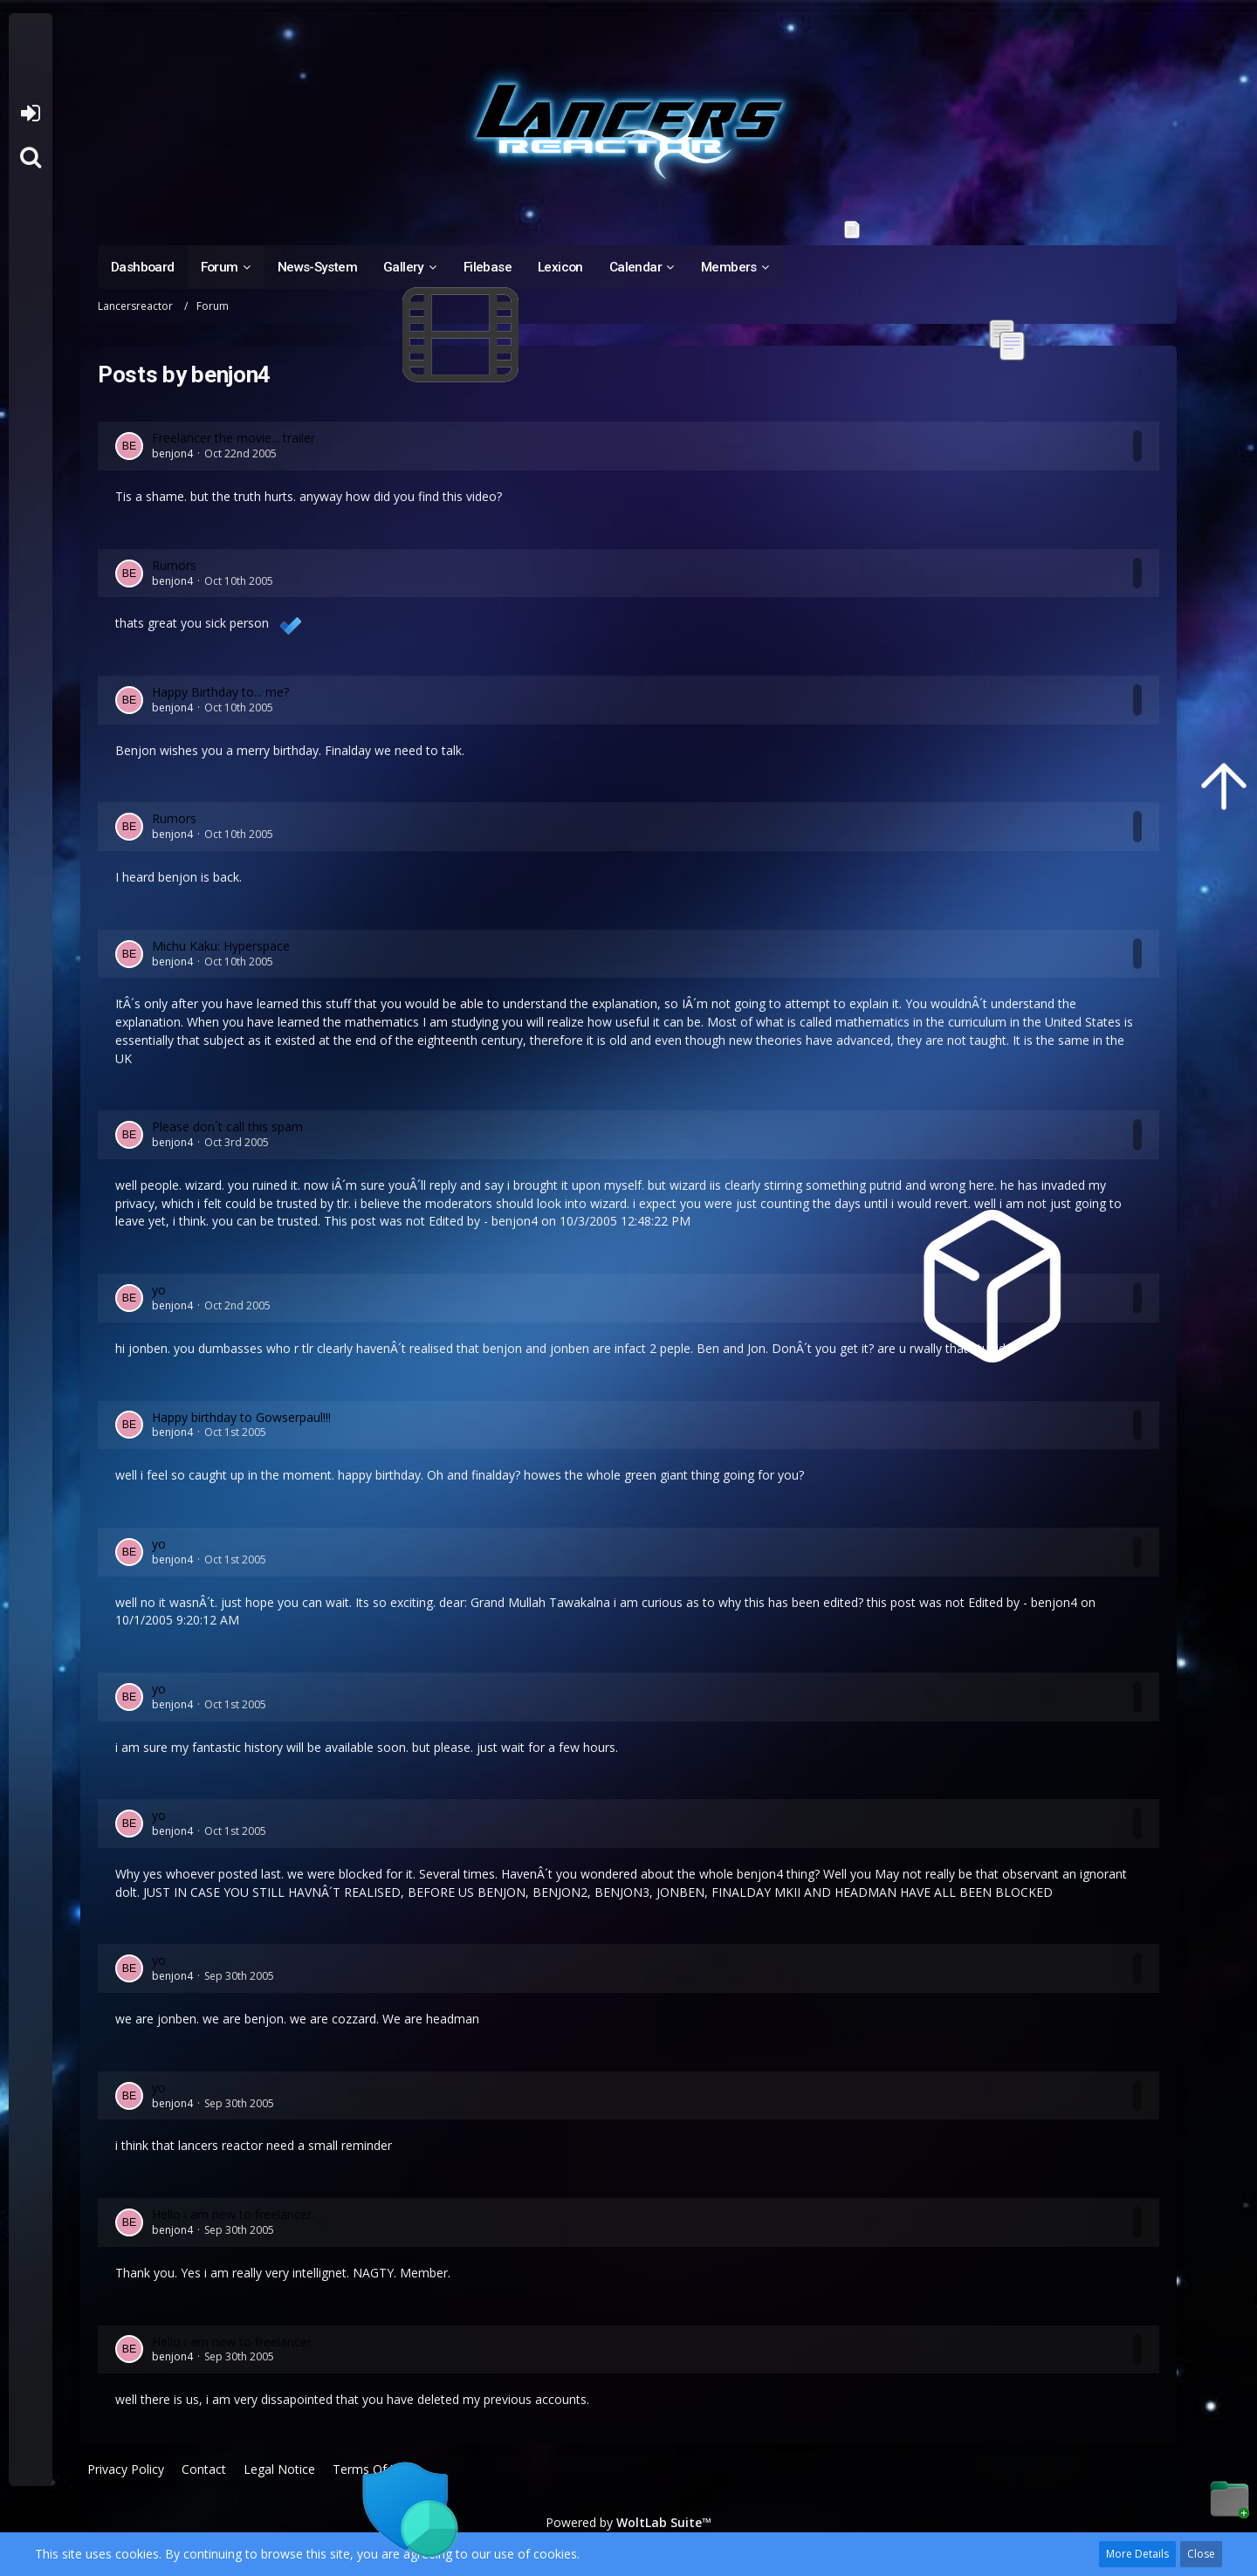 The image size is (1257, 2576). What do you see at coordinates (1006, 340) in the screenshot?
I see `copy selected content to clipboard` at bounding box center [1006, 340].